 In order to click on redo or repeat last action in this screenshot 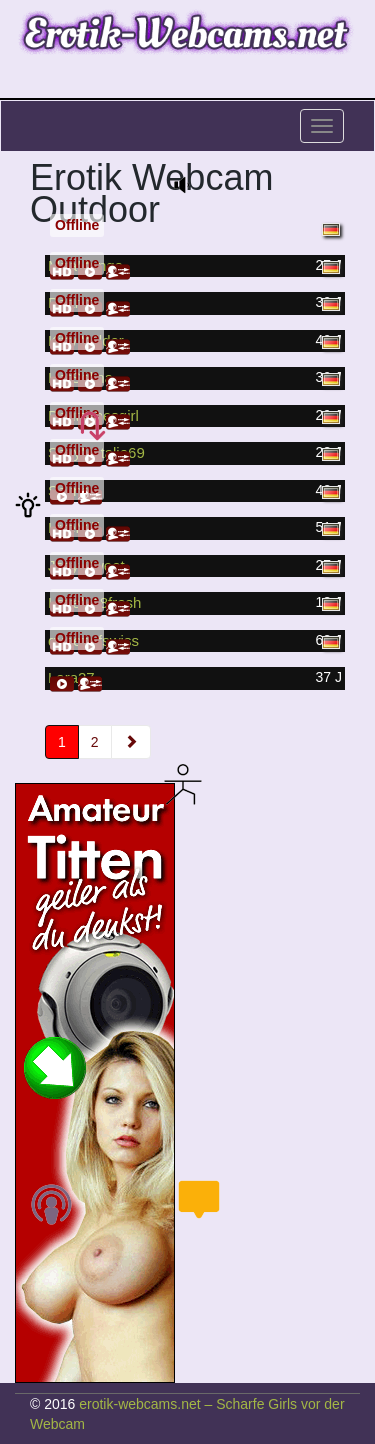, I will do `click(92, 426)`.